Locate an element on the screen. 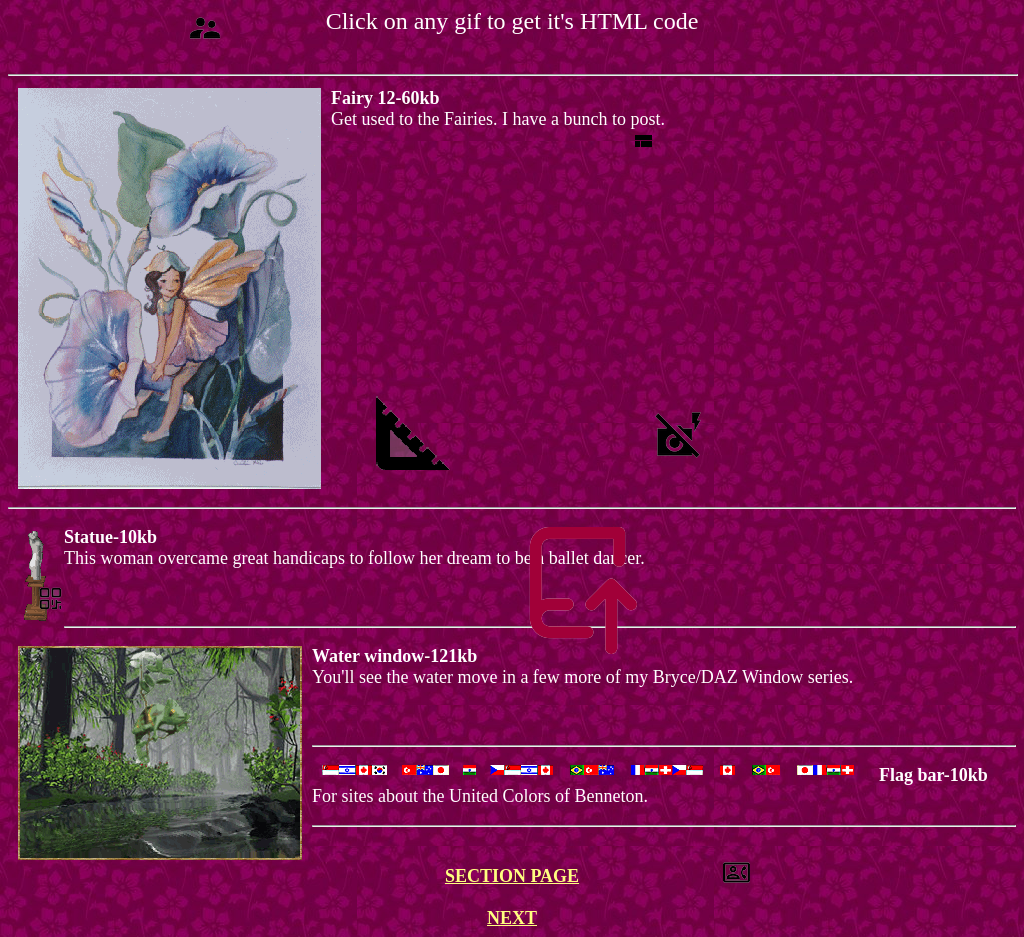 The image size is (1024, 937). view contact's phone information is located at coordinates (736, 872).